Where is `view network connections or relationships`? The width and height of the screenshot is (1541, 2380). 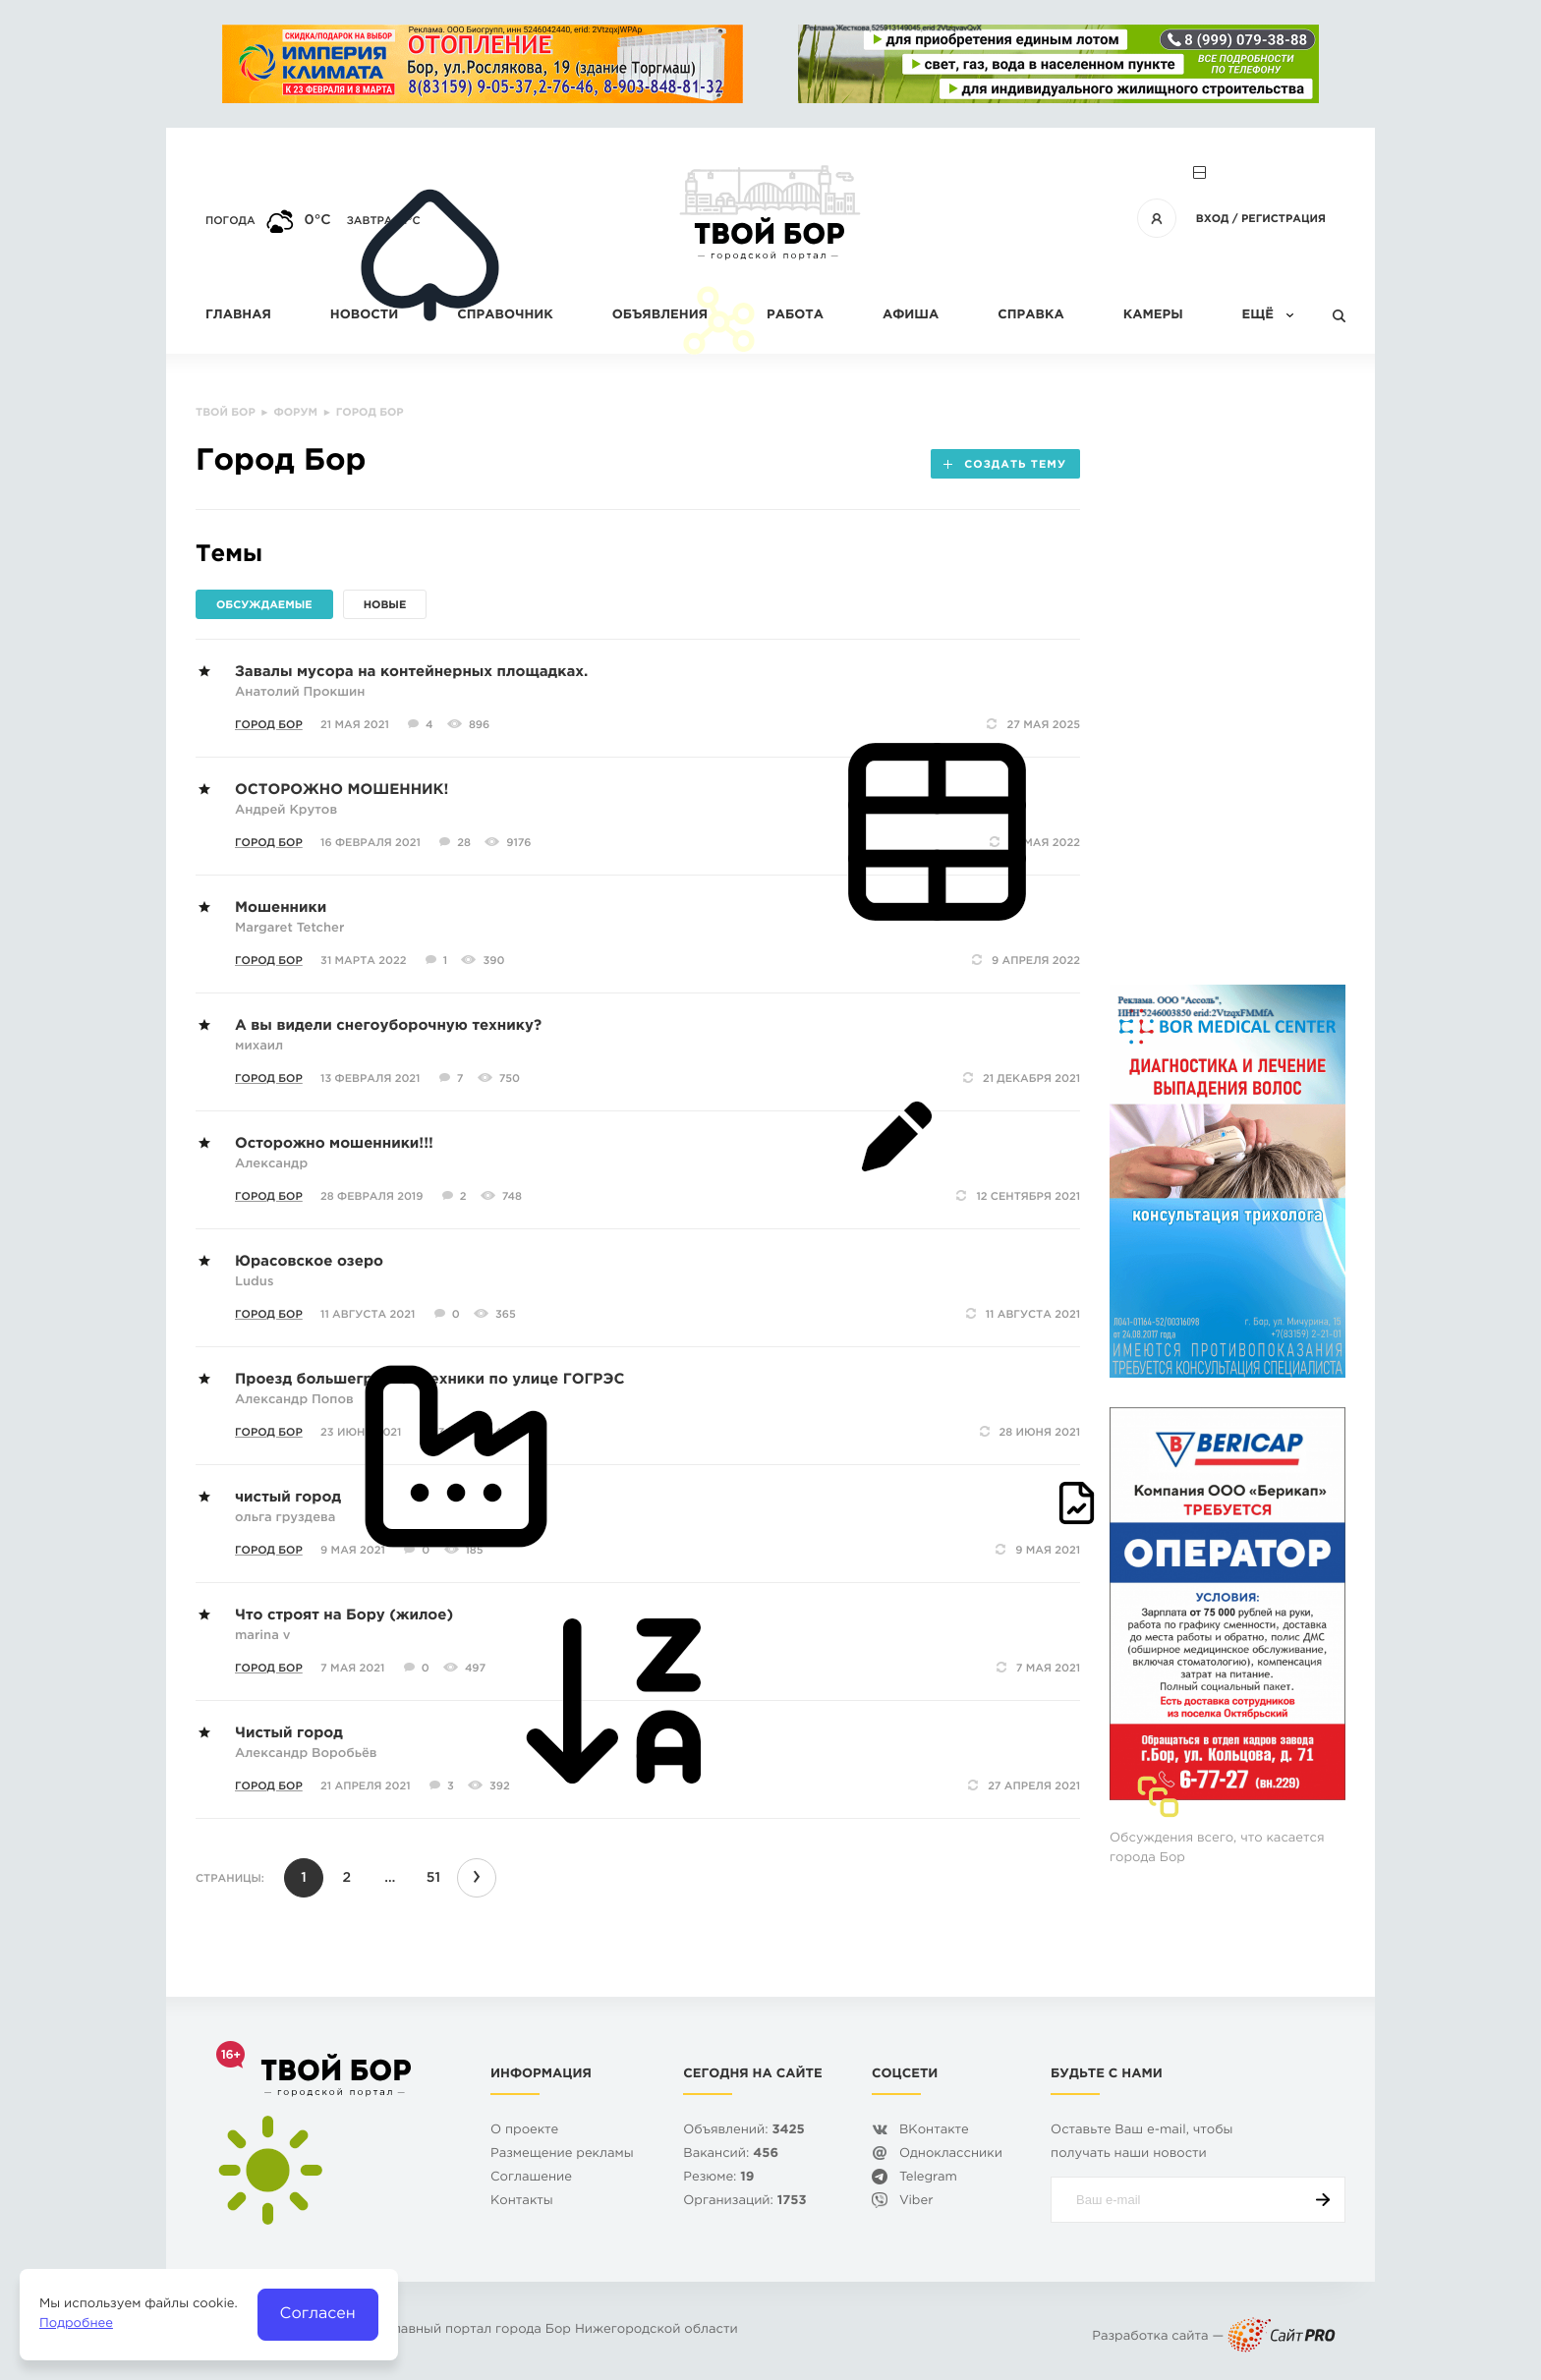 view network connections or relationships is located at coordinates (718, 321).